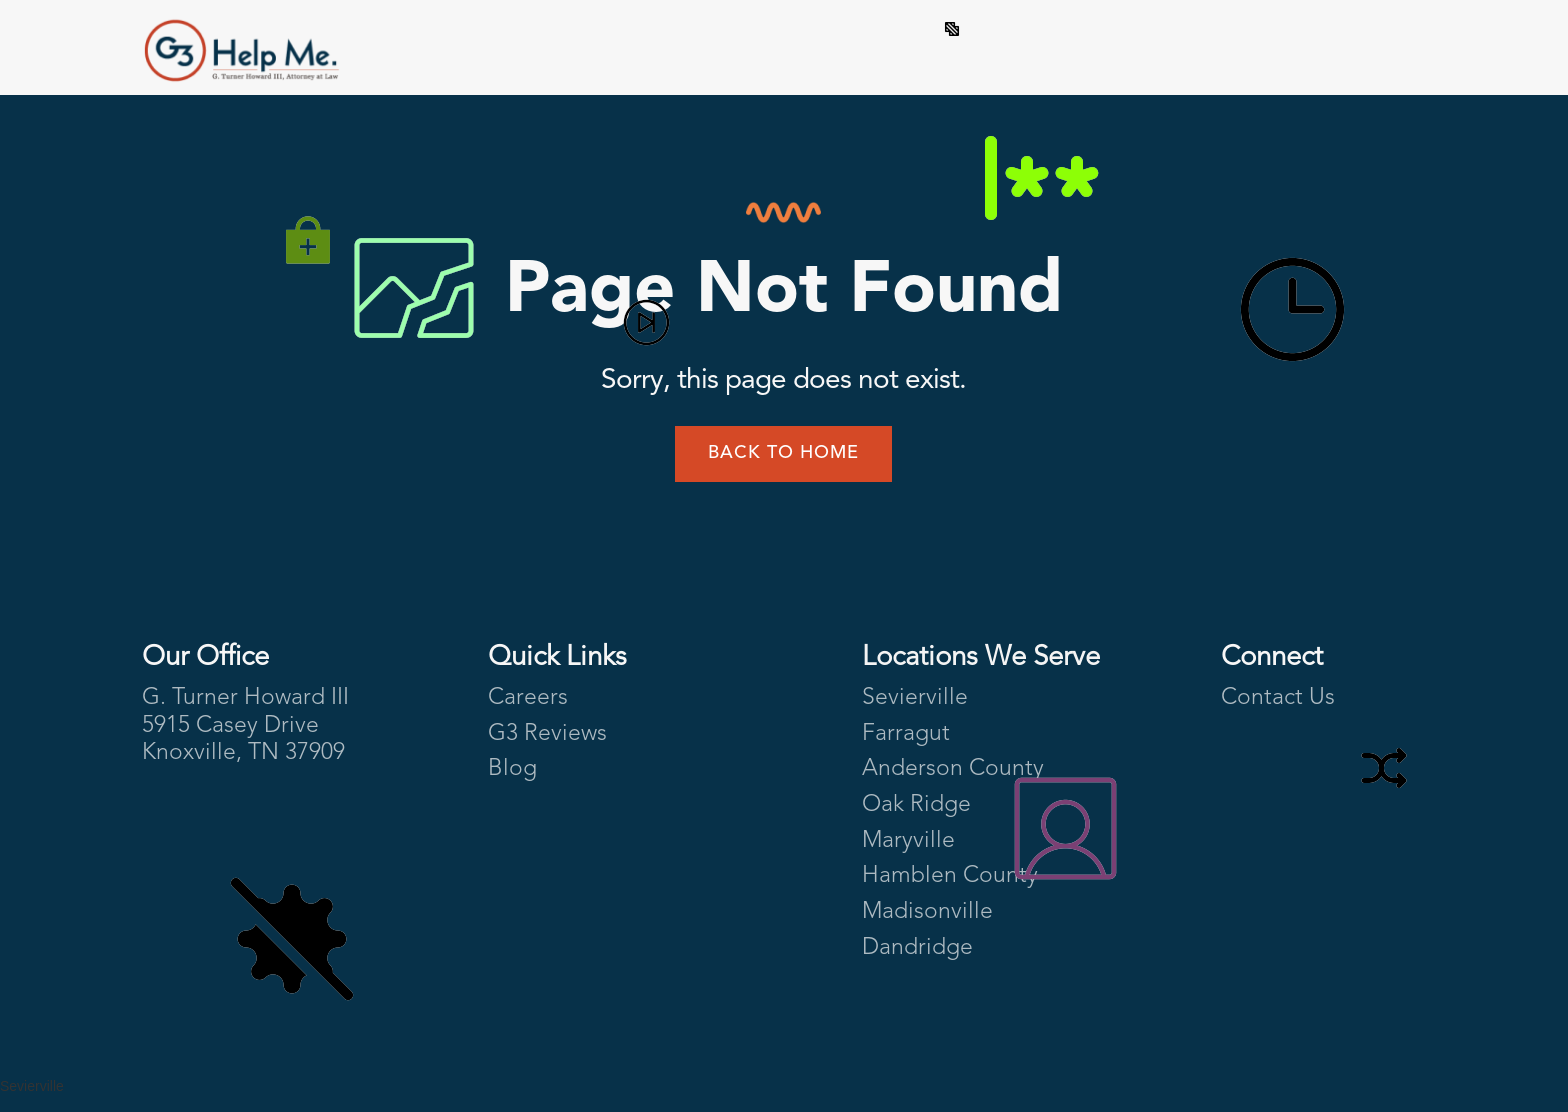  I want to click on view user profile, so click(1065, 828).